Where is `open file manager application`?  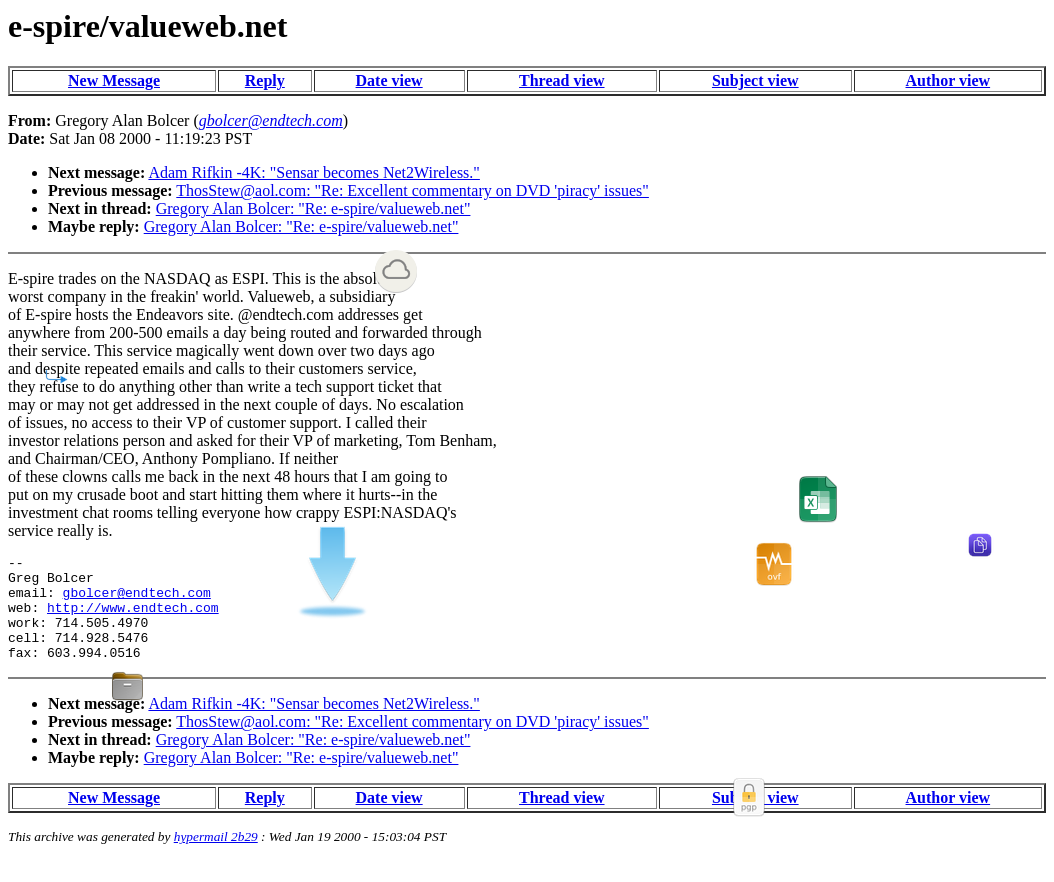
open file manager application is located at coordinates (127, 685).